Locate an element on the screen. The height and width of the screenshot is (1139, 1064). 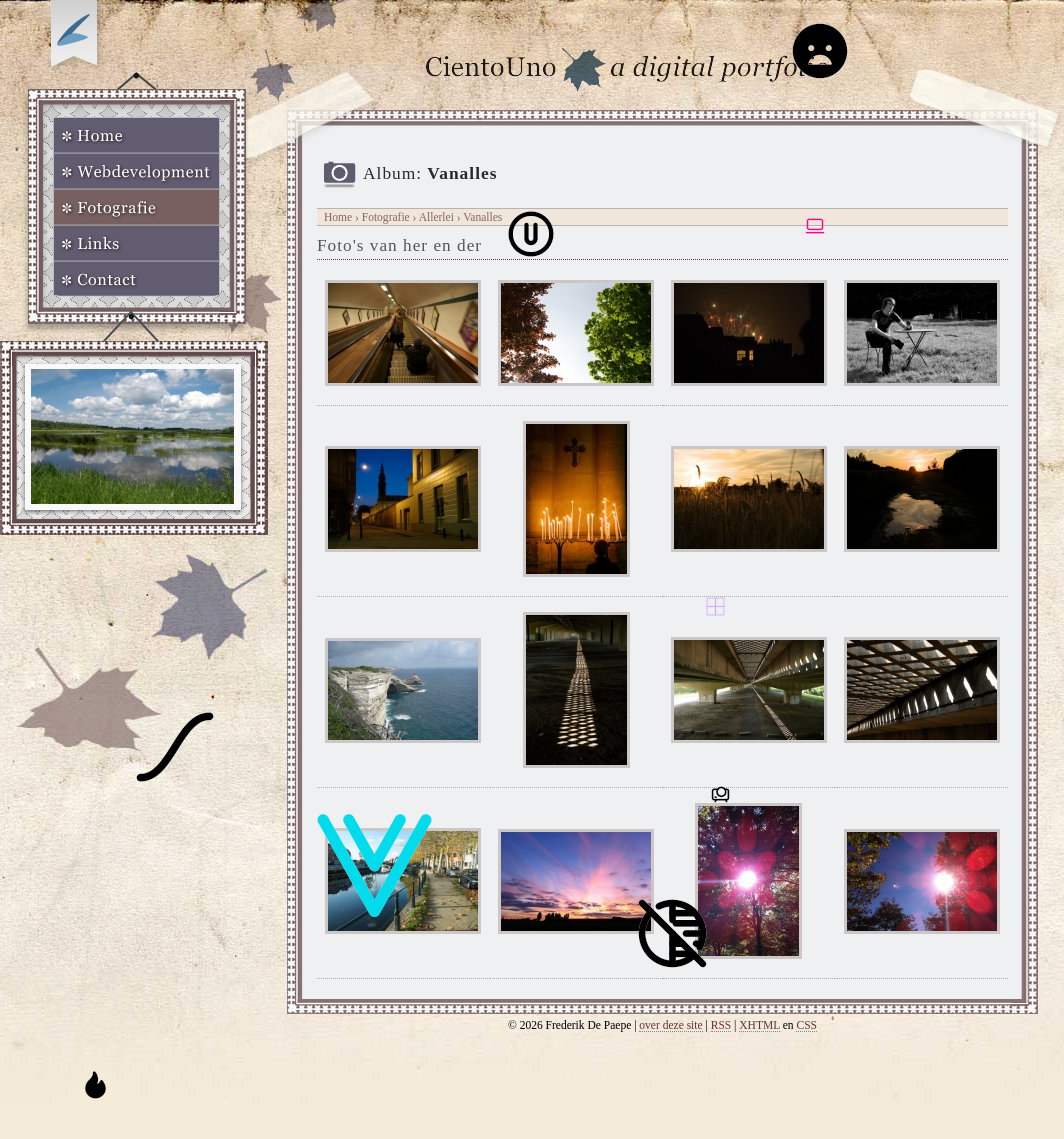
view items in grid layout is located at coordinates (715, 606).